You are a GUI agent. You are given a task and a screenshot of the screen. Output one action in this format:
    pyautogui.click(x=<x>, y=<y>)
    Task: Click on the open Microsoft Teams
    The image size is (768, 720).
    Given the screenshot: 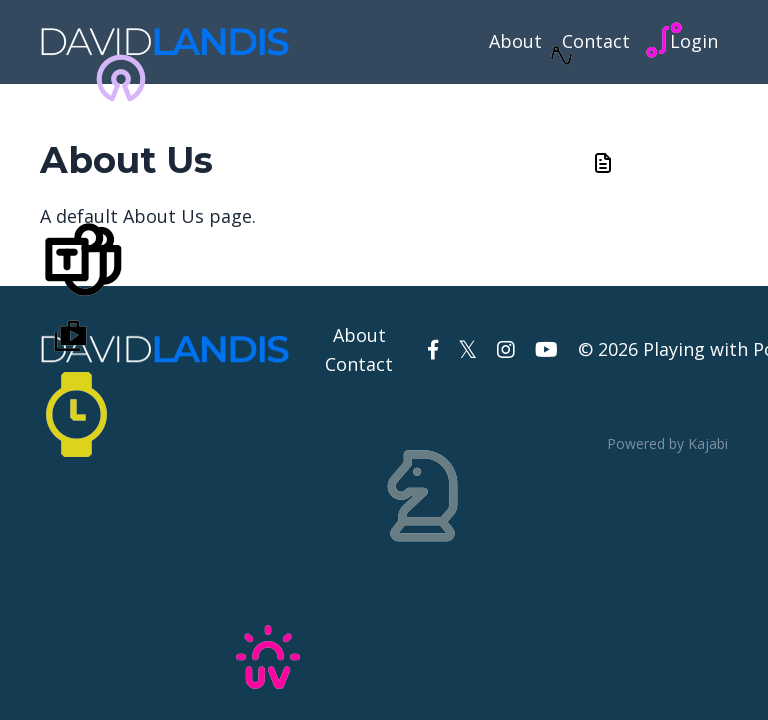 What is the action you would take?
    pyautogui.click(x=81, y=259)
    